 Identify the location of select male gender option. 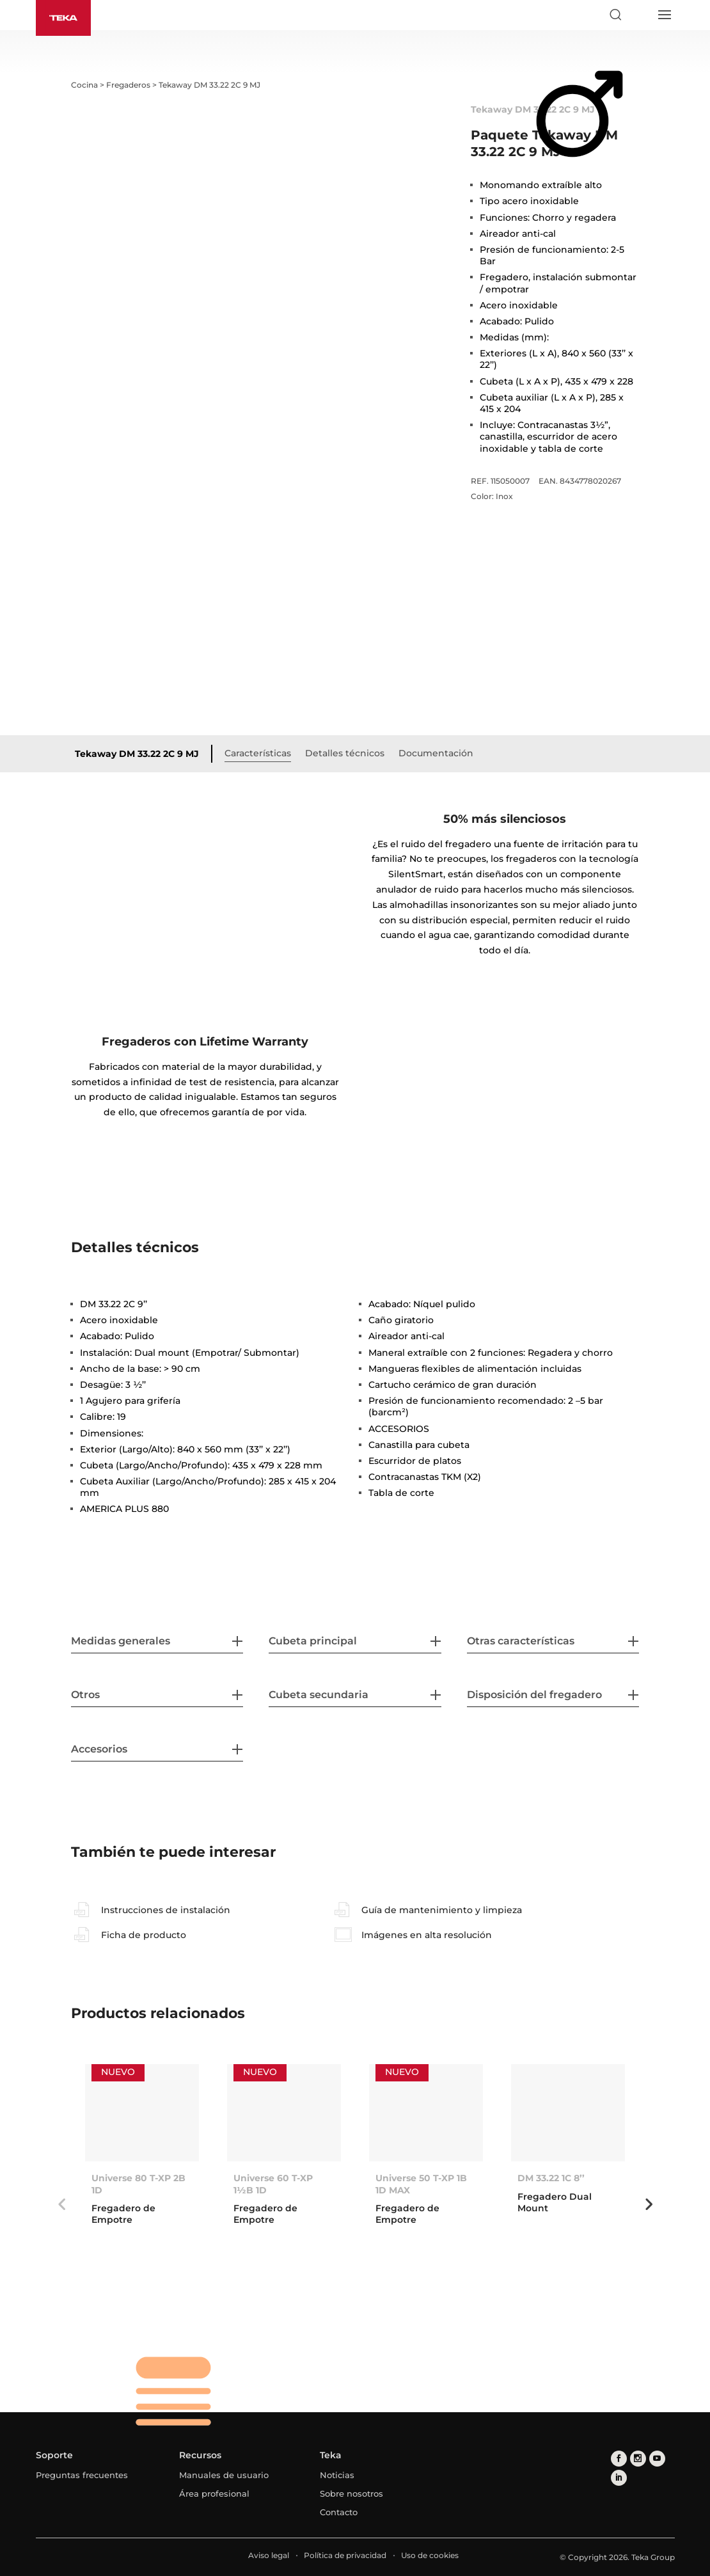
(580, 114).